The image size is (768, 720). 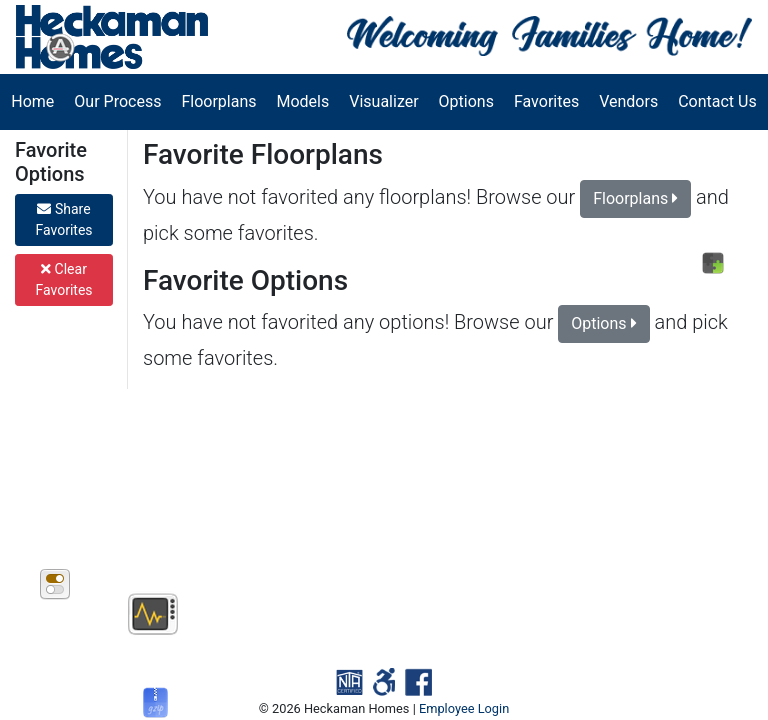 What do you see at coordinates (713, 263) in the screenshot?
I see `open gnome shell extensions manager` at bounding box center [713, 263].